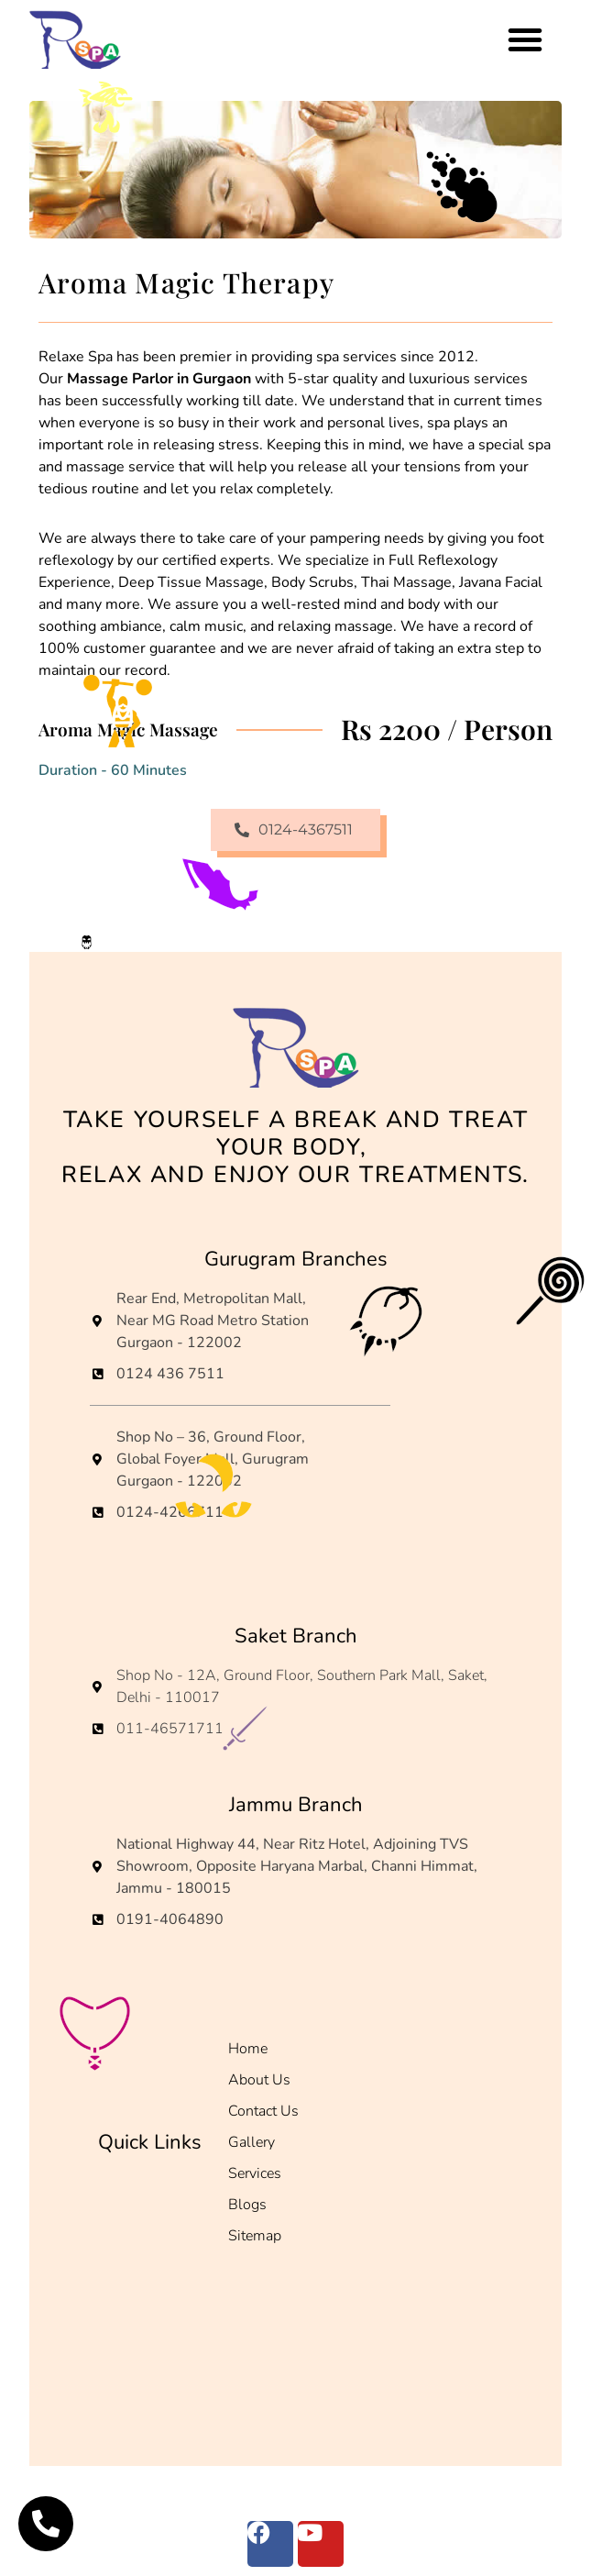 This screenshot has width=591, height=2576. I want to click on equip a stiletto or dagger weapon, so click(245, 1728).